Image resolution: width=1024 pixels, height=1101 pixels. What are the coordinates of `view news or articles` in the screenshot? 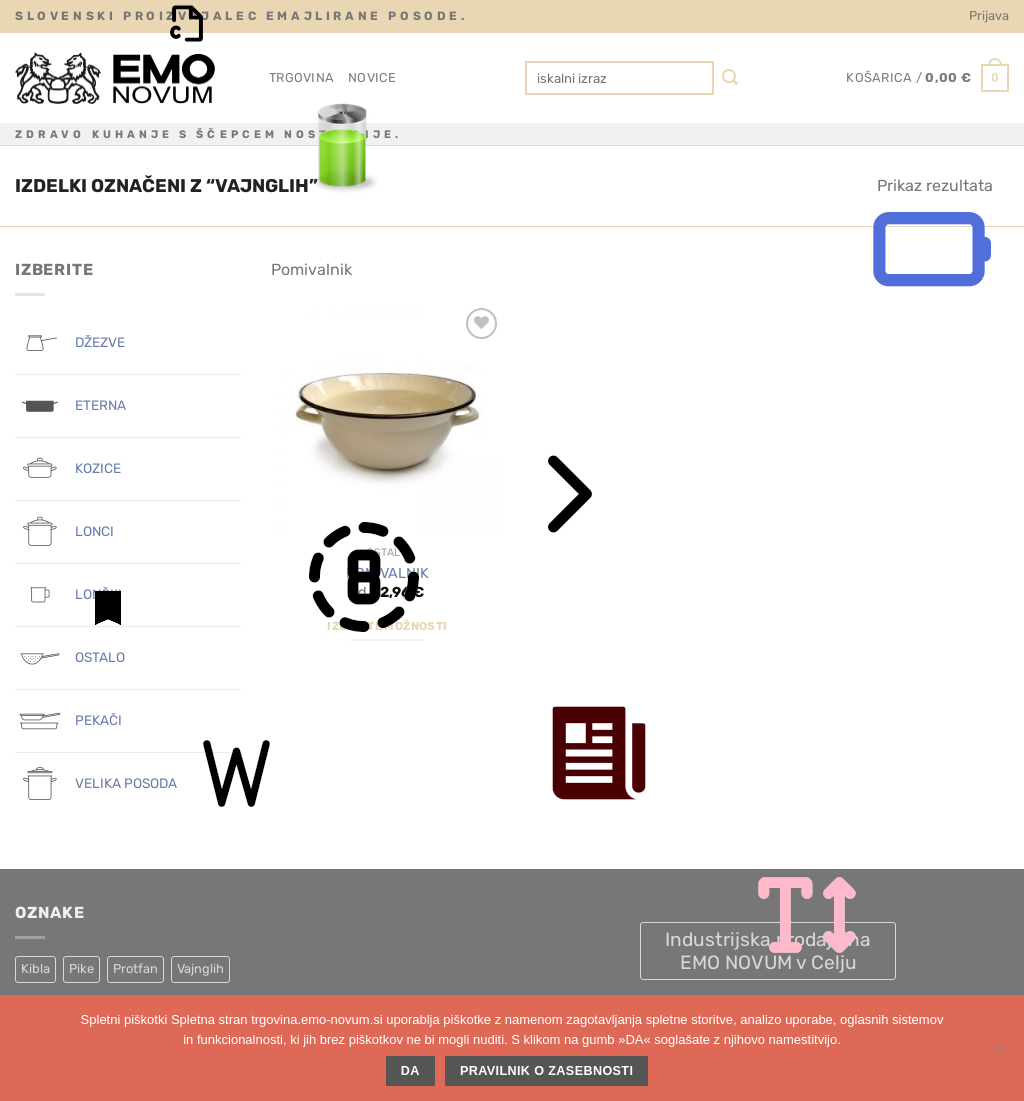 It's located at (599, 753).